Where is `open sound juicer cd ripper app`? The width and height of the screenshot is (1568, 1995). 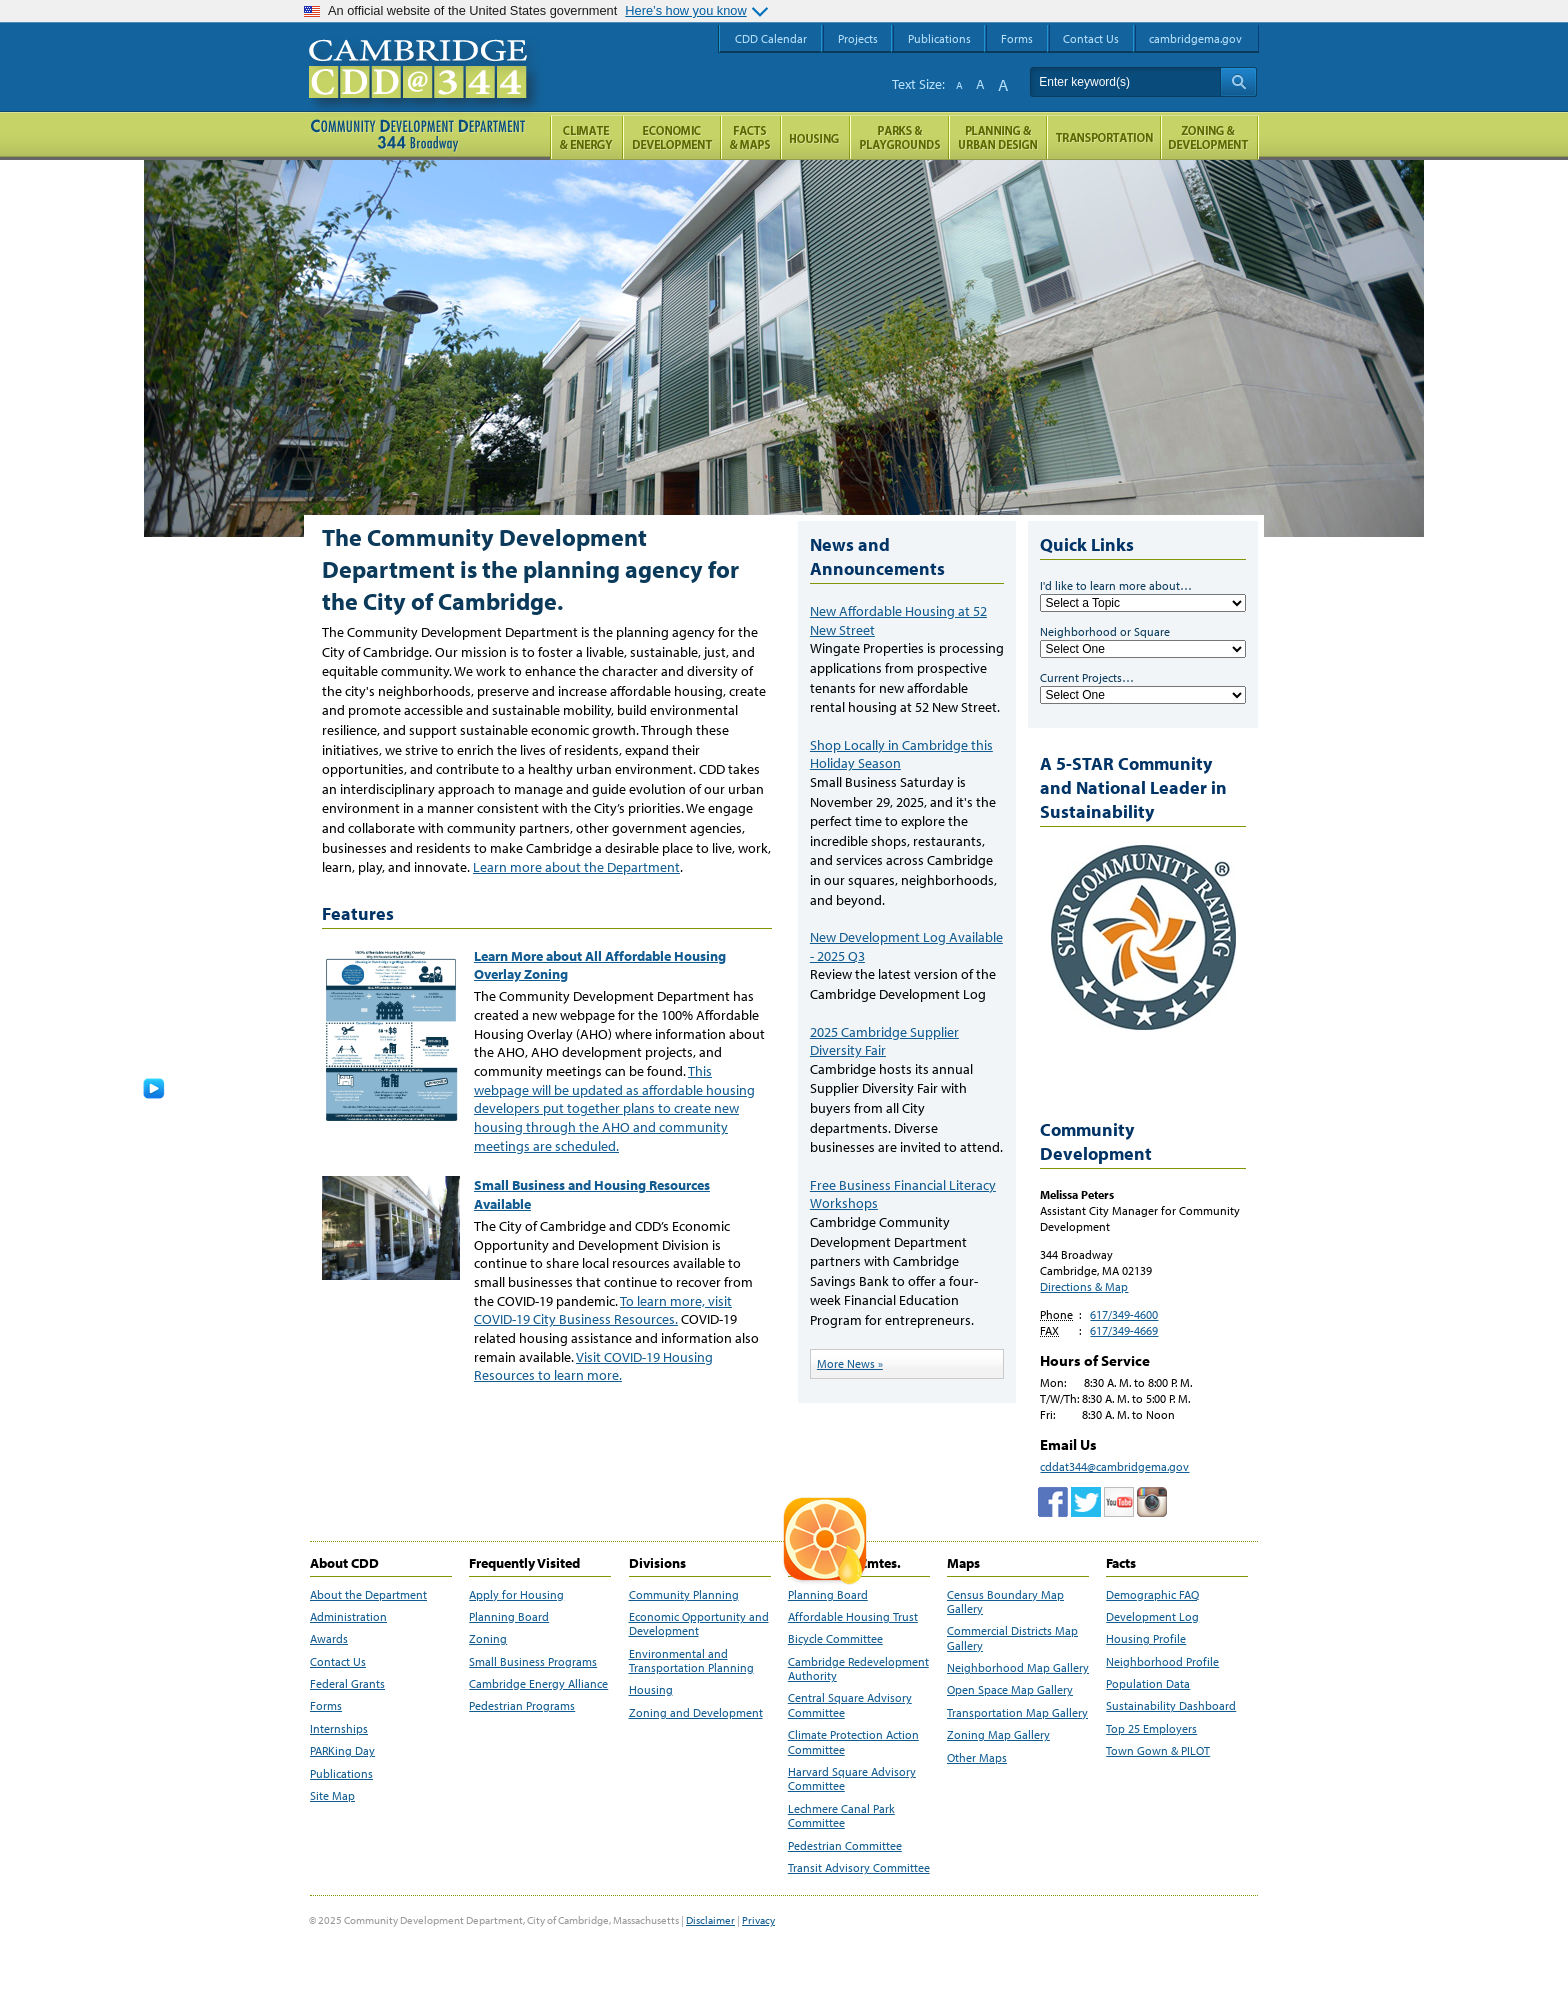
open sound juicer cd ripper app is located at coordinates (825, 1539).